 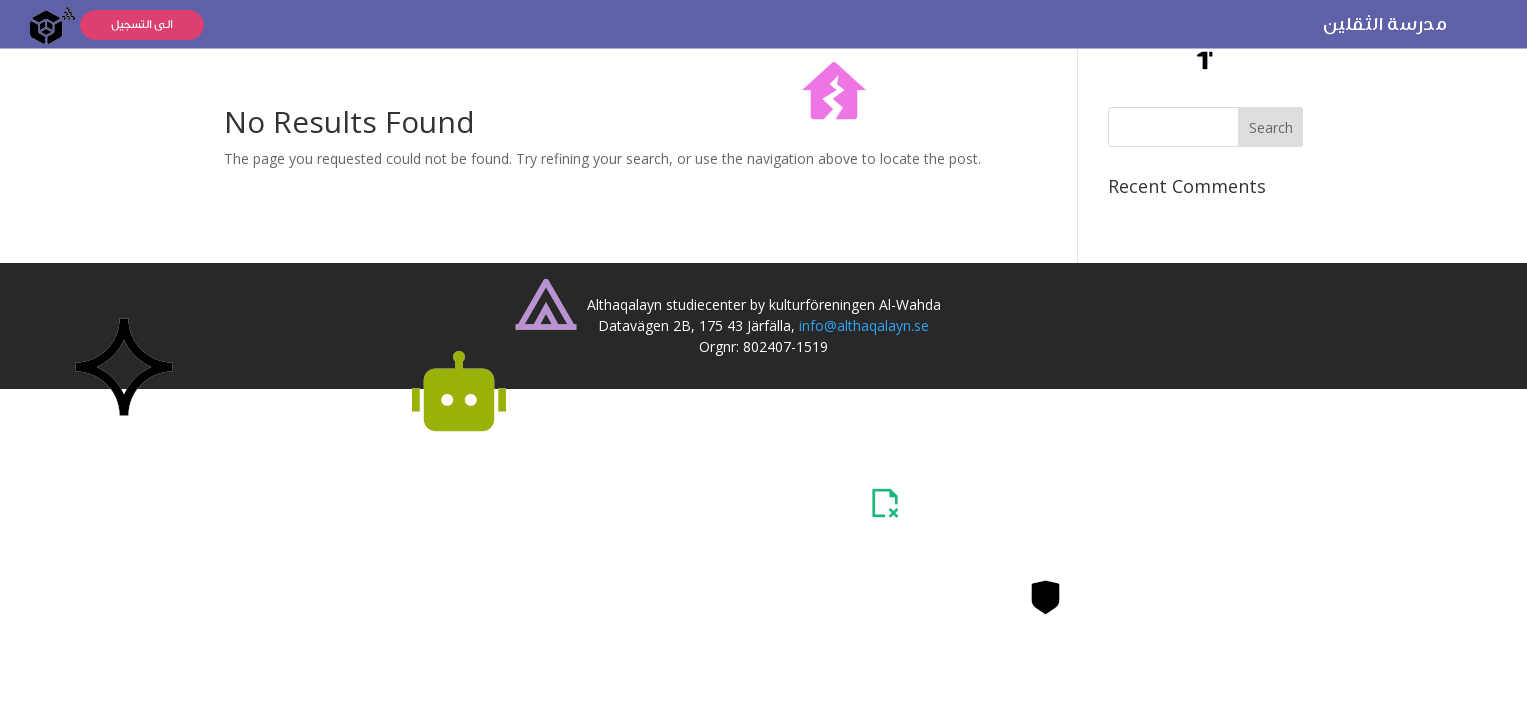 What do you see at coordinates (885, 503) in the screenshot?
I see `close the current document` at bounding box center [885, 503].